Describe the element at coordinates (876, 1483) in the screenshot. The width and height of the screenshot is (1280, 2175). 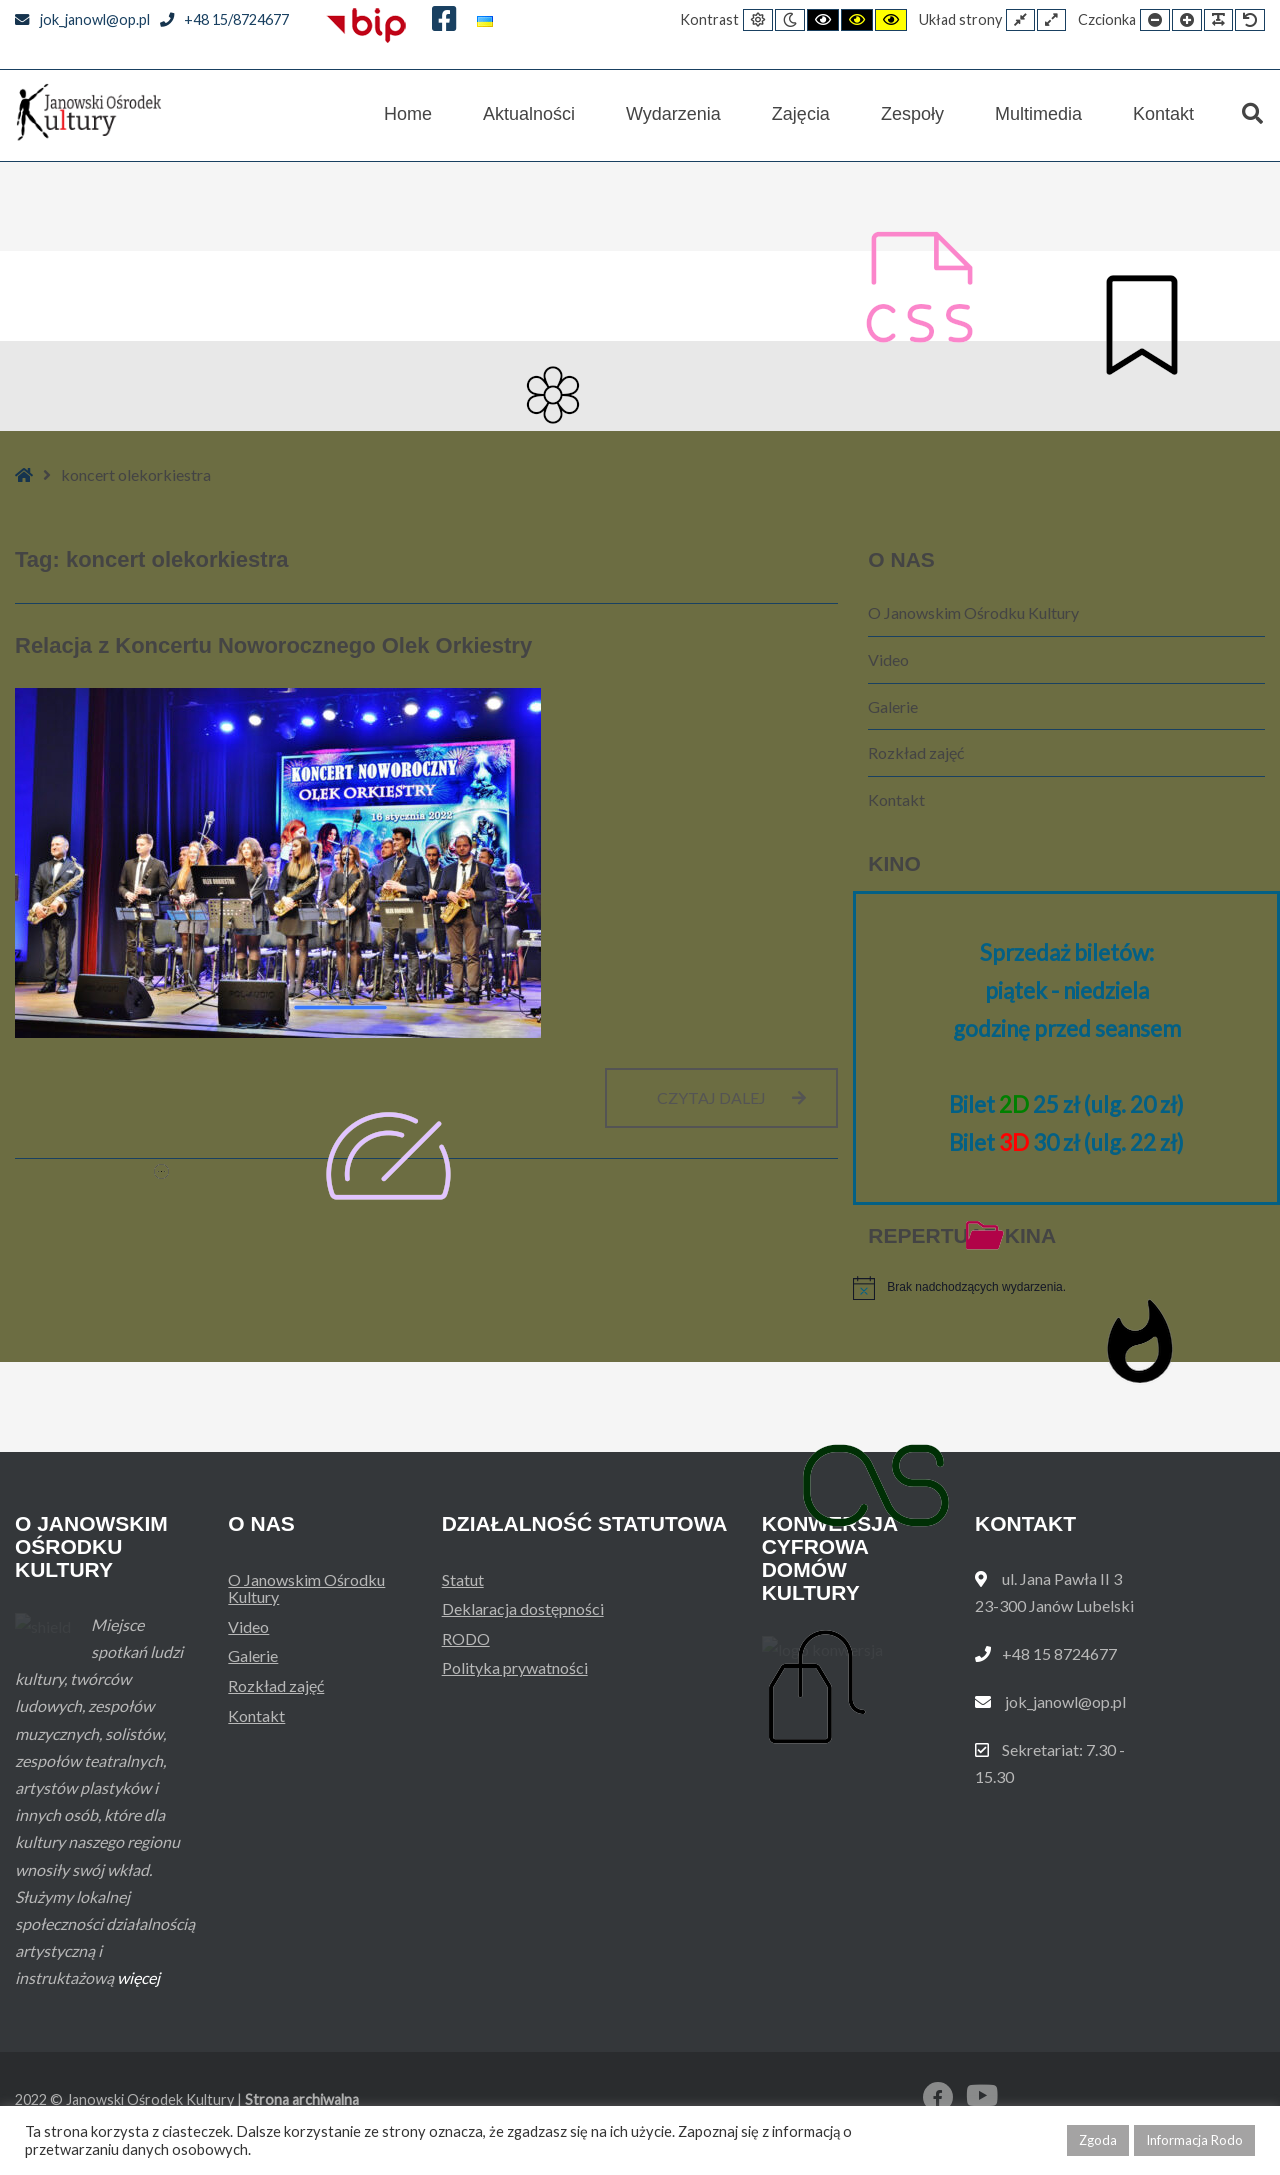
I see `connect to last.fm account` at that location.